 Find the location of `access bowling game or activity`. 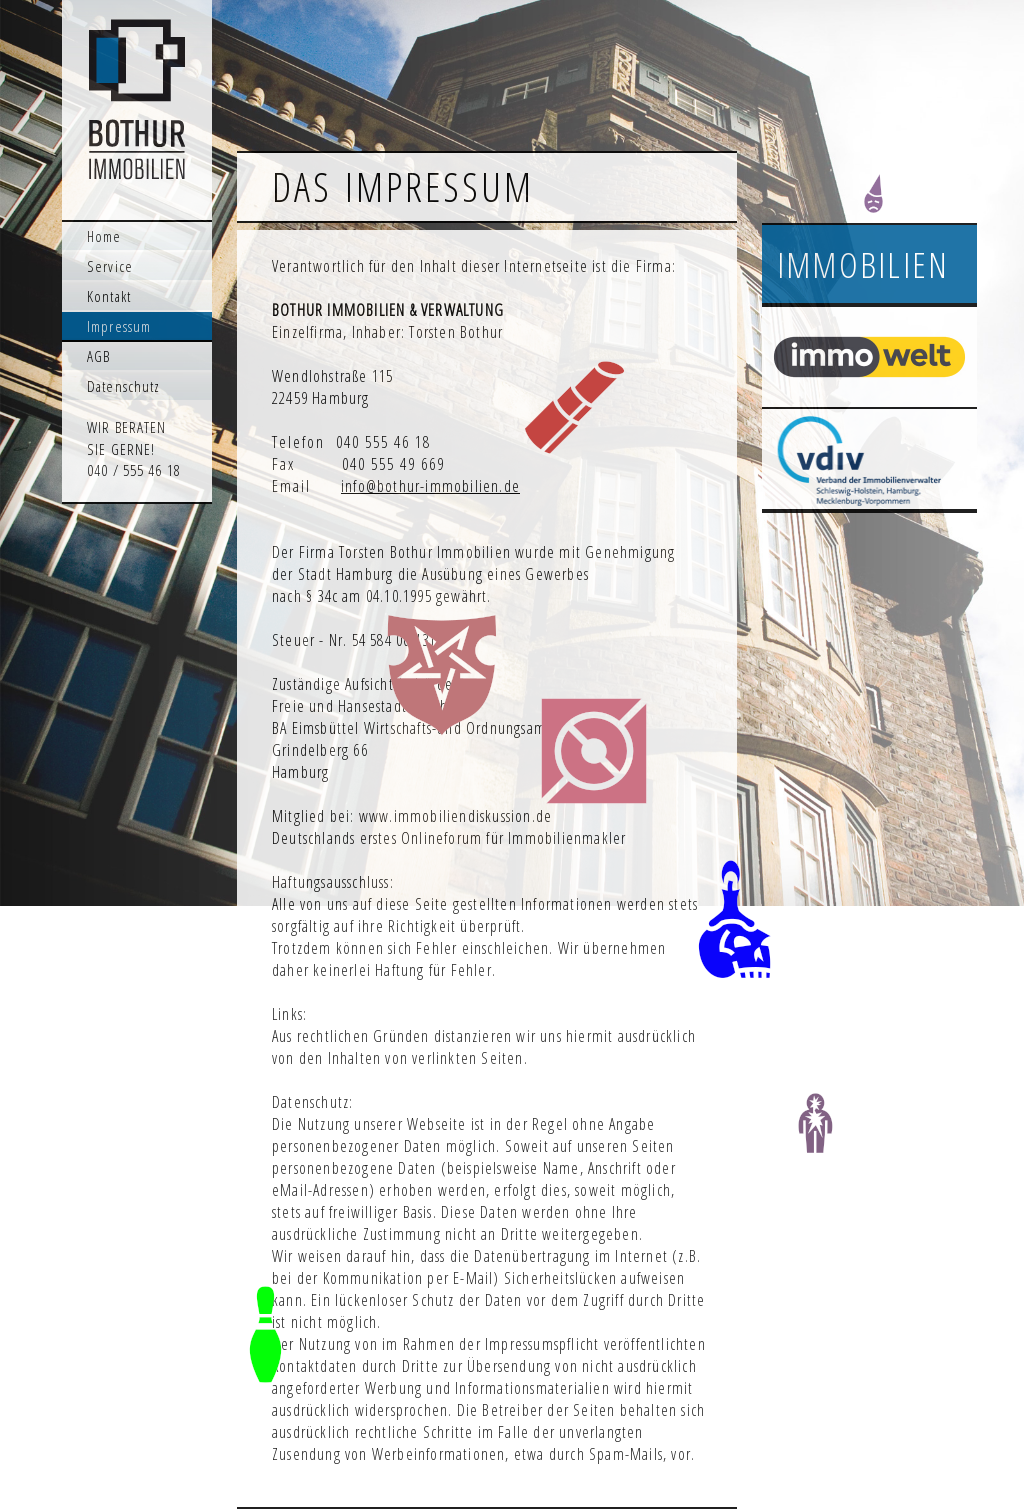

access bowling game or activity is located at coordinates (265, 1334).